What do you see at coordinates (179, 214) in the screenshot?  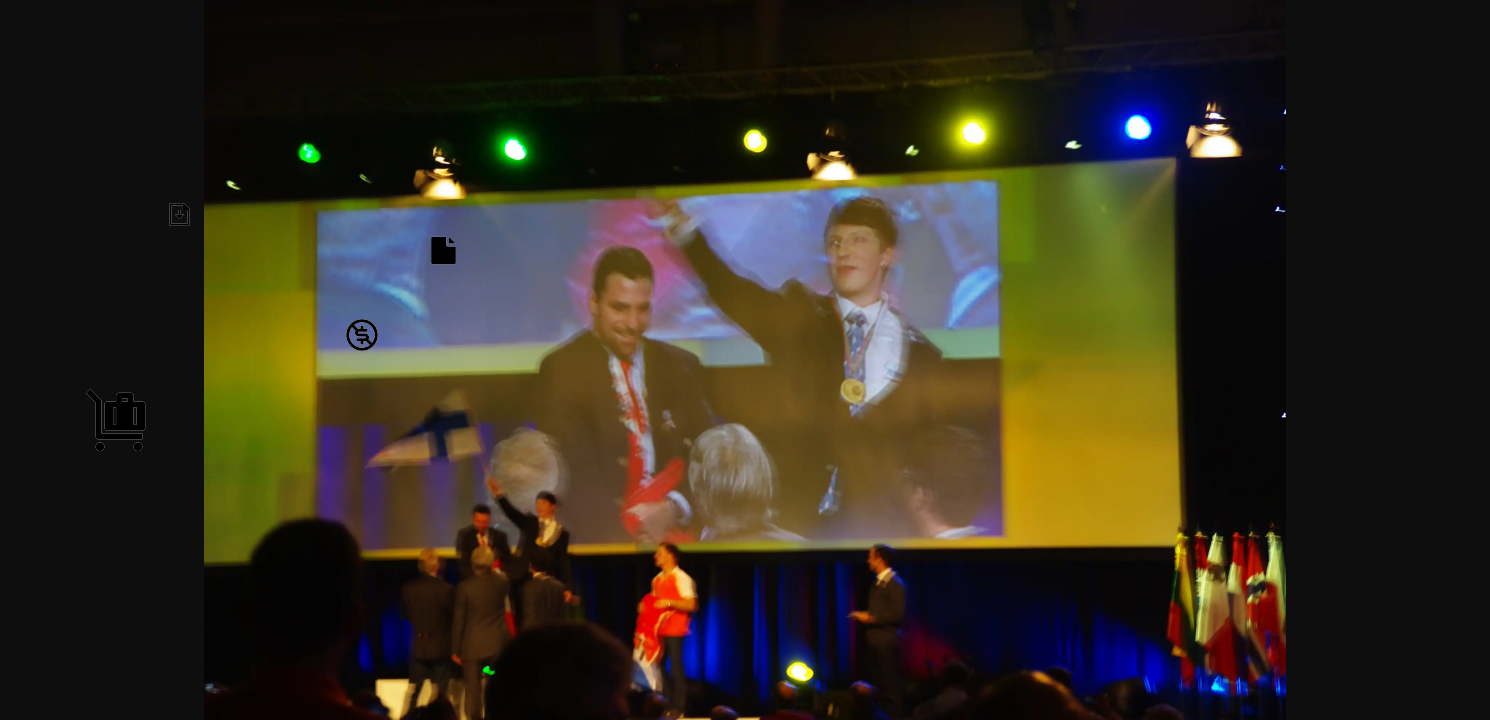 I see `download this file` at bounding box center [179, 214].